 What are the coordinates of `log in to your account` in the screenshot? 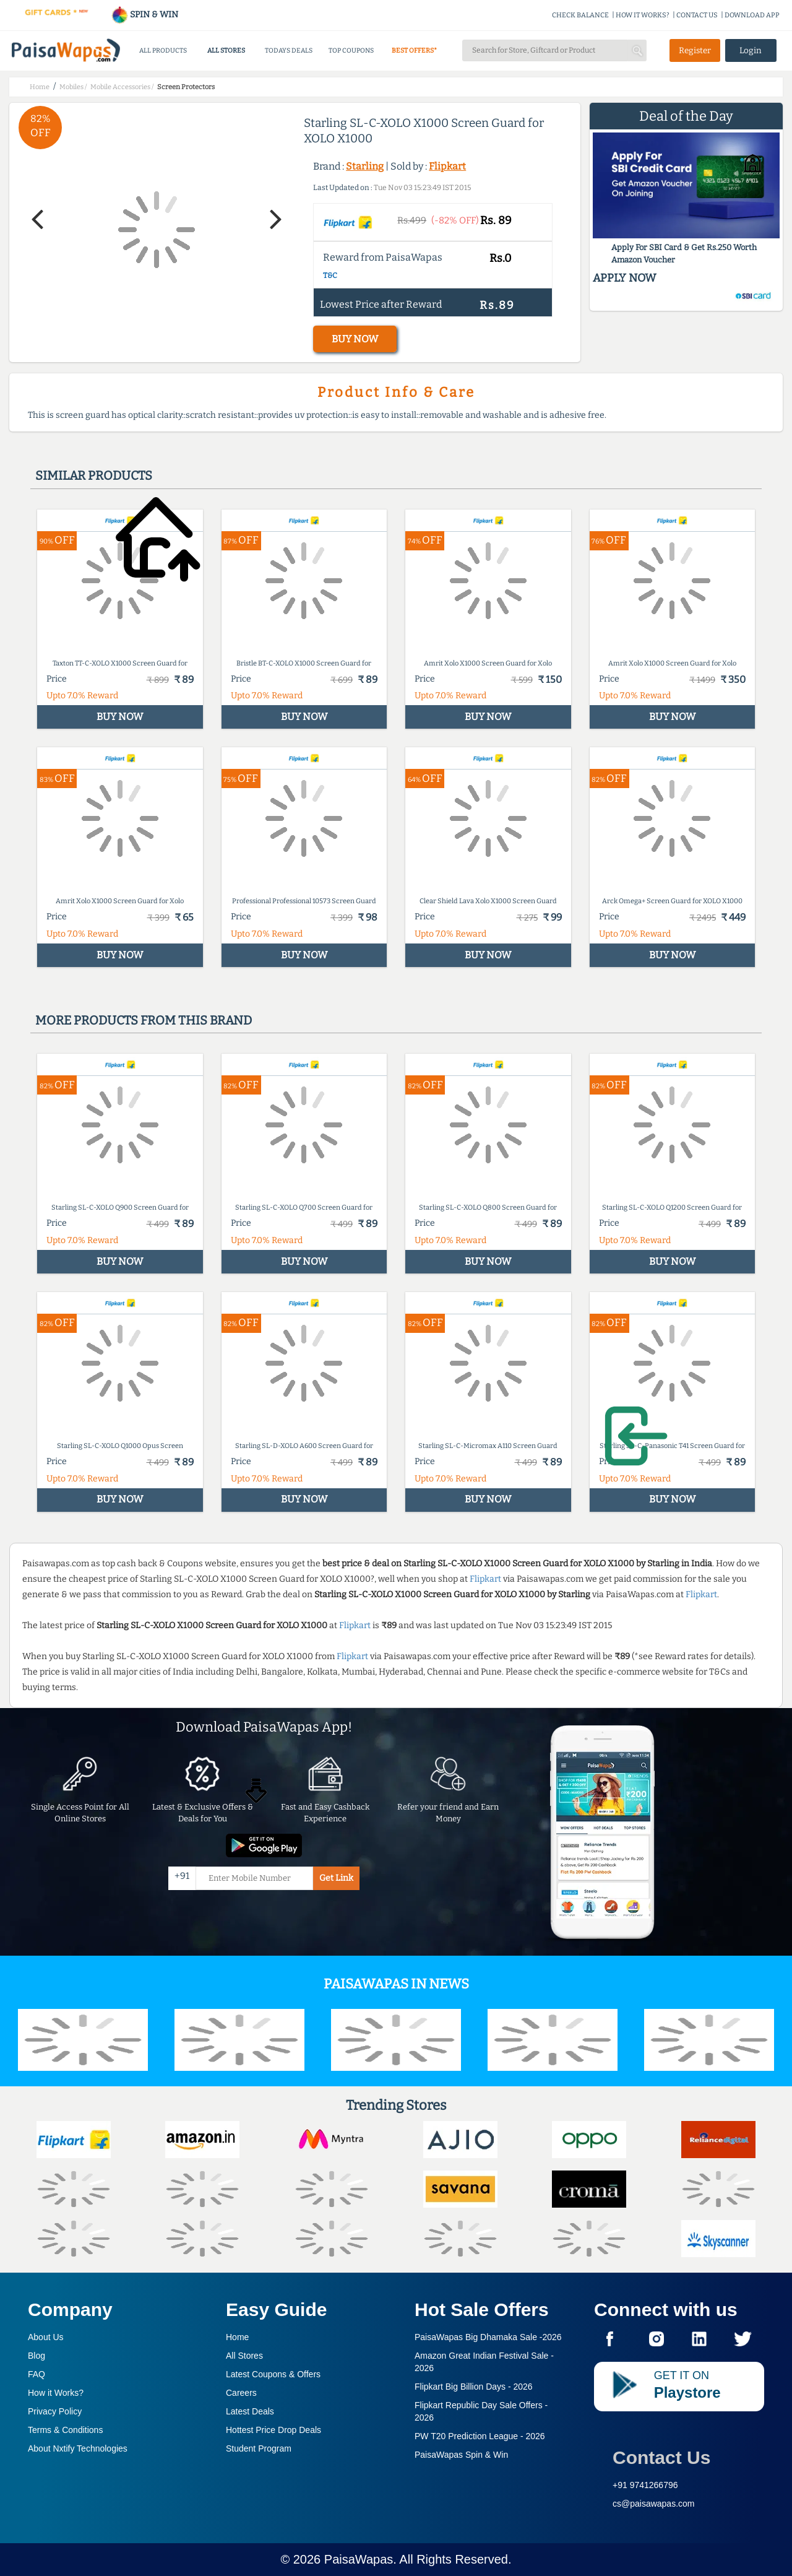 It's located at (634, 1436).